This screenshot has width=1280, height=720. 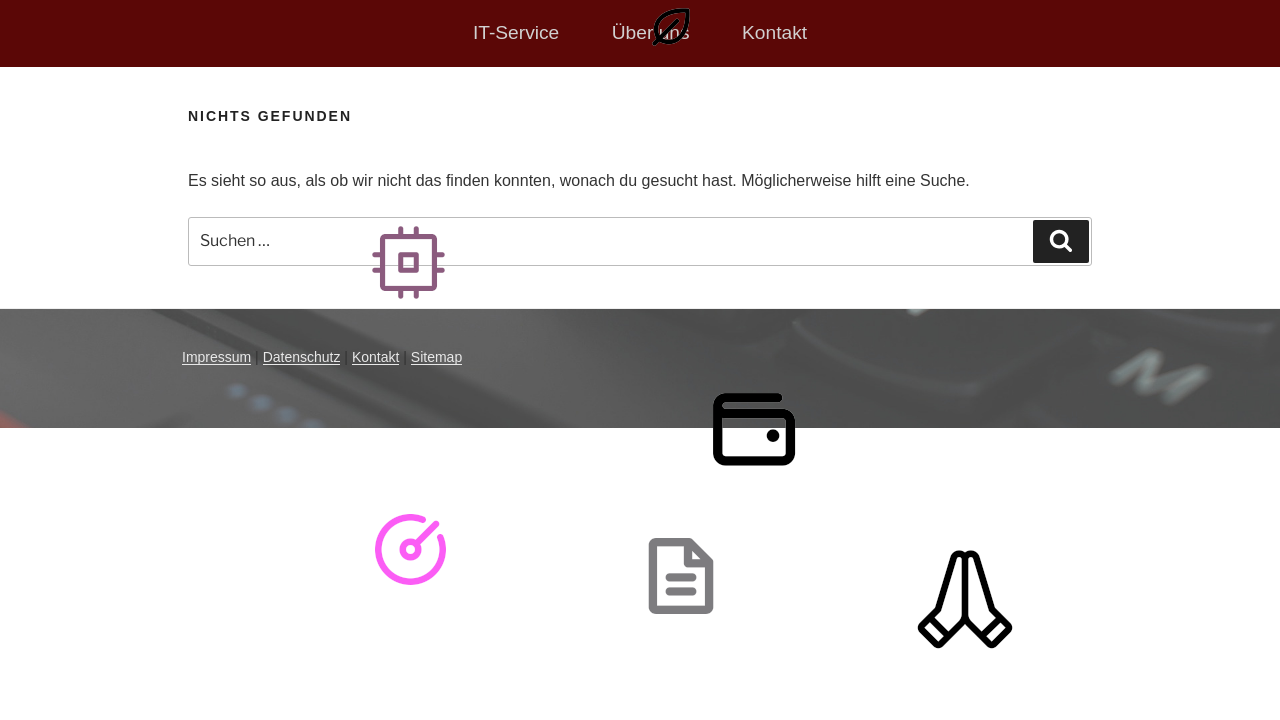 I want to click on view system processor information, so click(x=408, y=262).